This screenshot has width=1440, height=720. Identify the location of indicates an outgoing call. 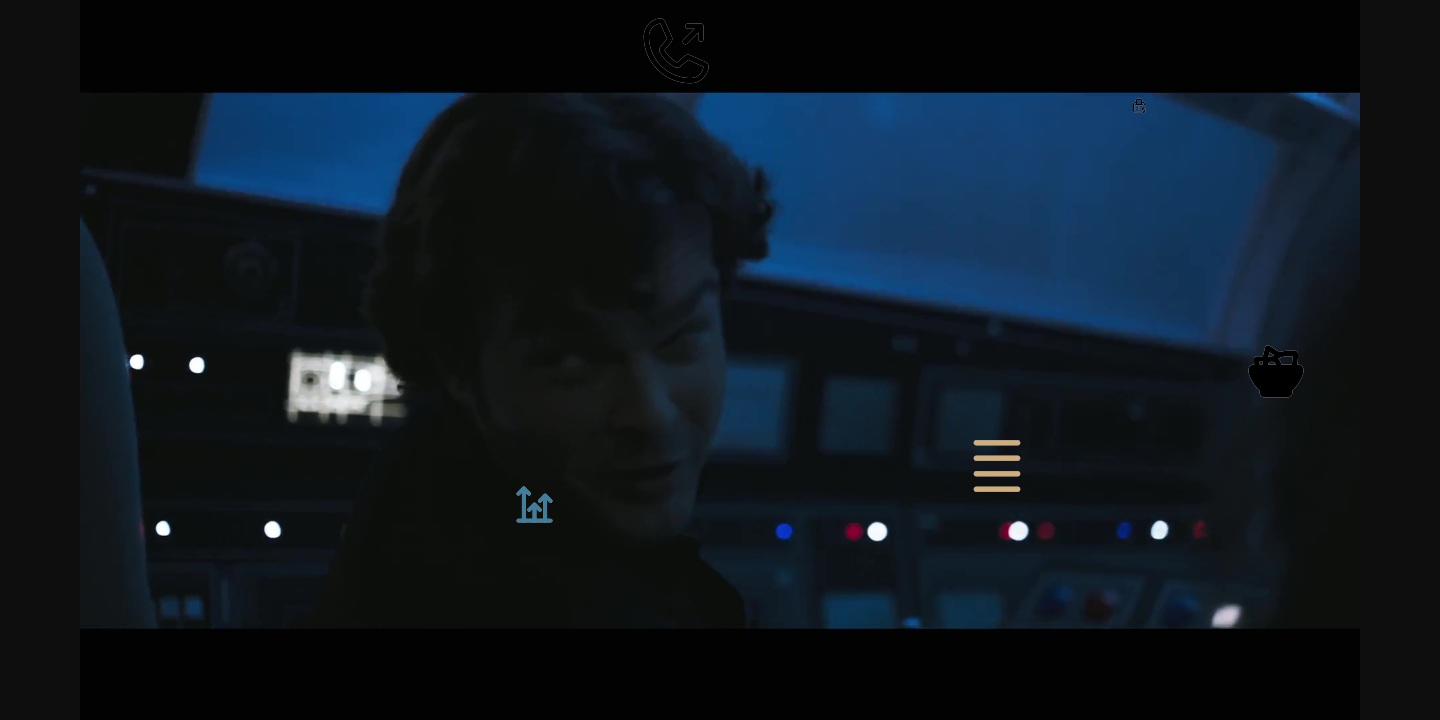
(677, 49).